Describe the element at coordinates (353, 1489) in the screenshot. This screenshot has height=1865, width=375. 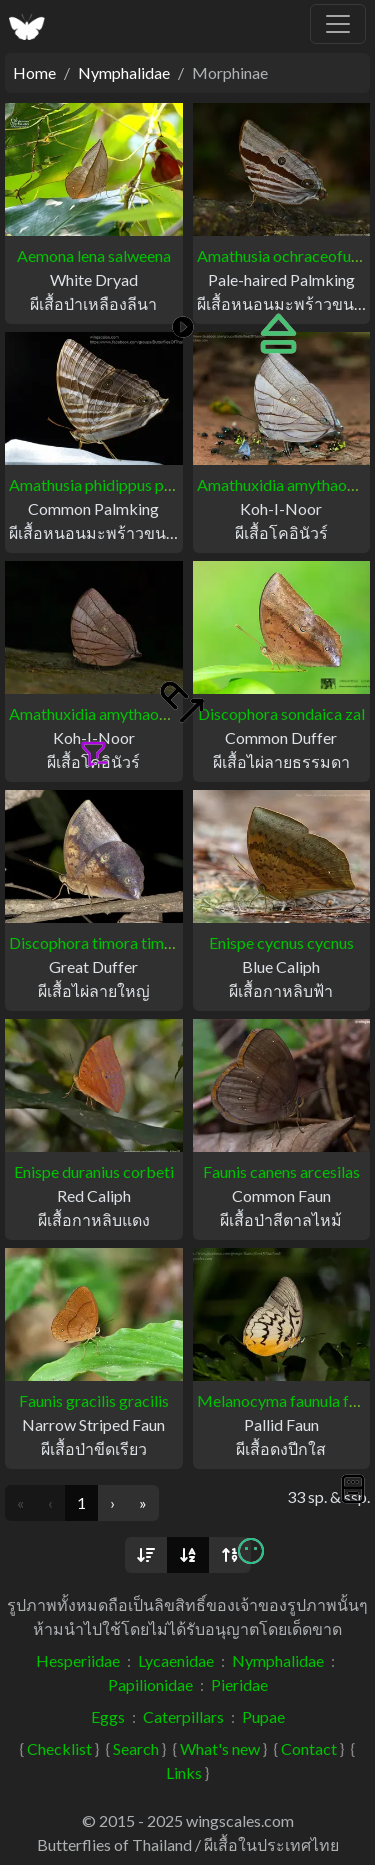
I see `access cooking or kitchen appliances` at that location.